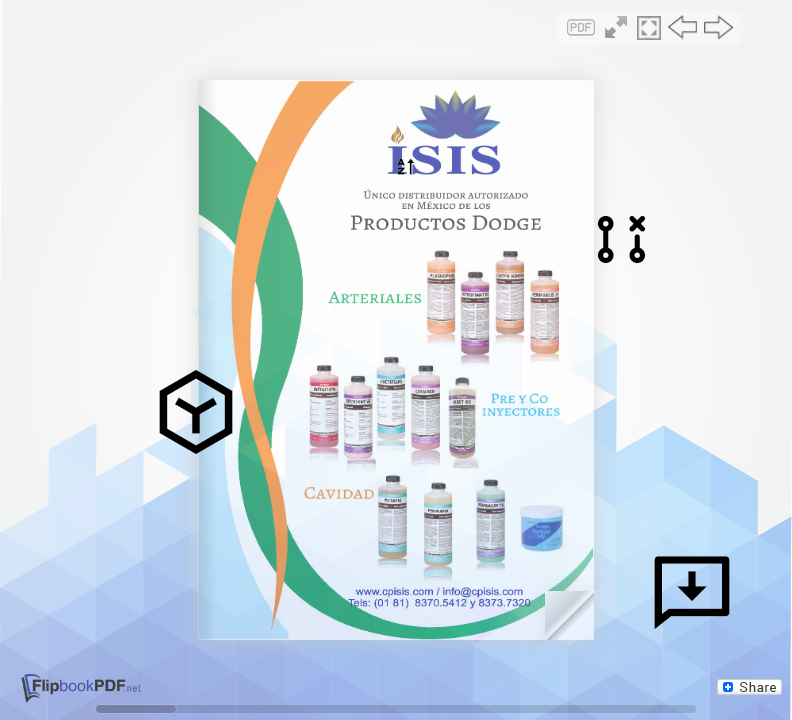  I want to click on download chat history, so click(692, 590).